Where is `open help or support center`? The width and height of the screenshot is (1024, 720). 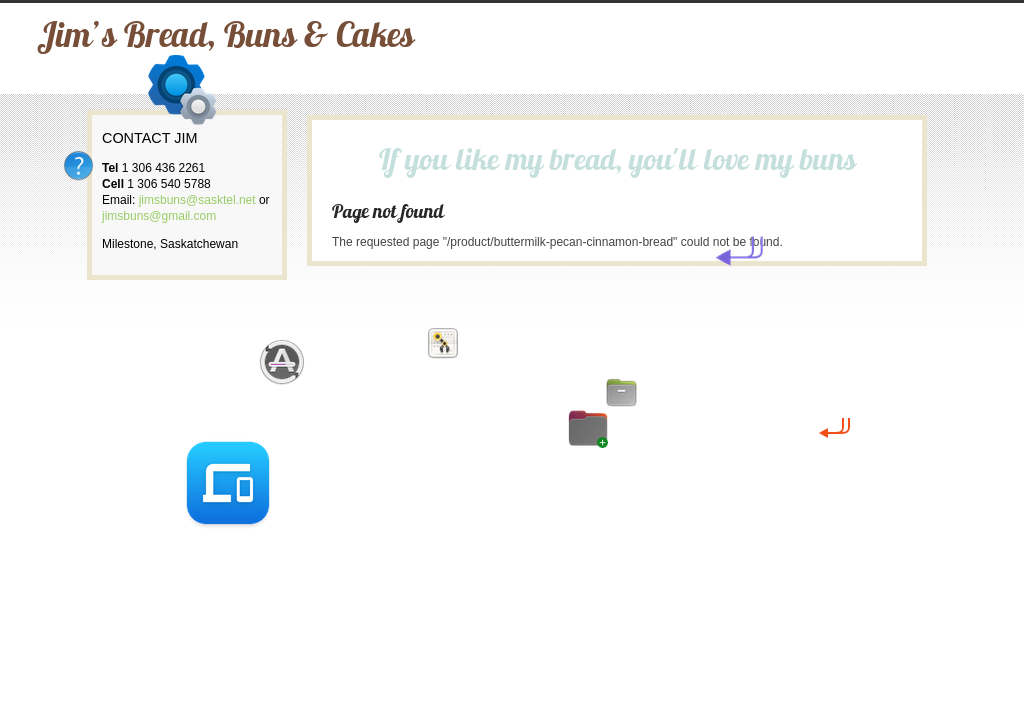
open help or support center is located at coordinates (78, 165).